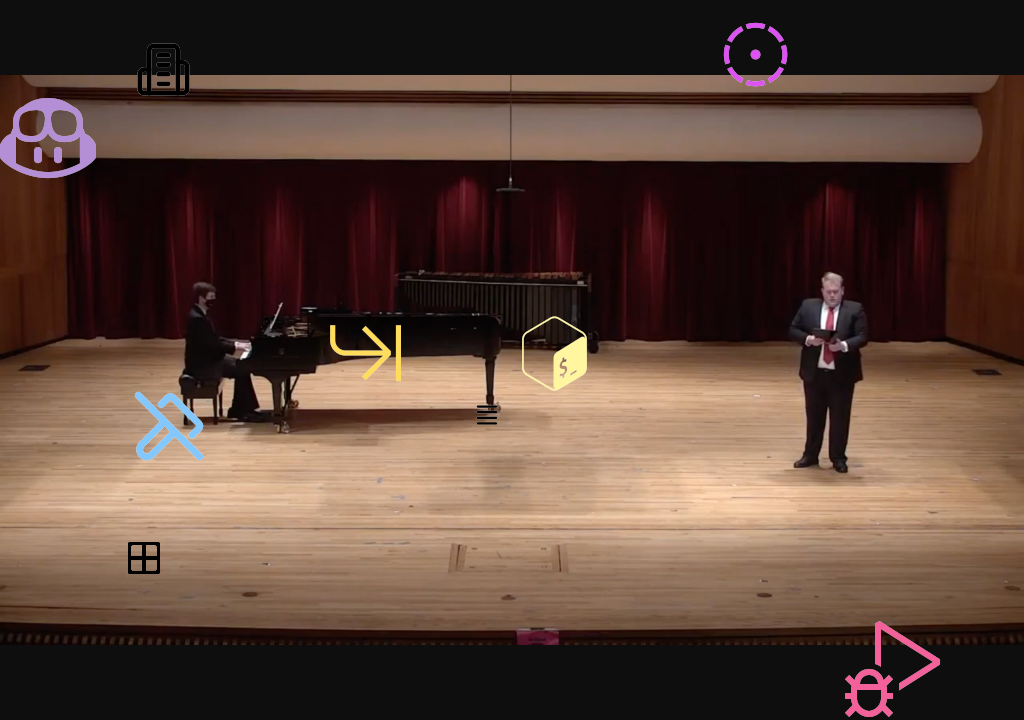 The image size is (1024, 720). Describe the element at coordinates (144, 558) in the screenshot. I see `apply borders to all cells in a table or grid` at that location.